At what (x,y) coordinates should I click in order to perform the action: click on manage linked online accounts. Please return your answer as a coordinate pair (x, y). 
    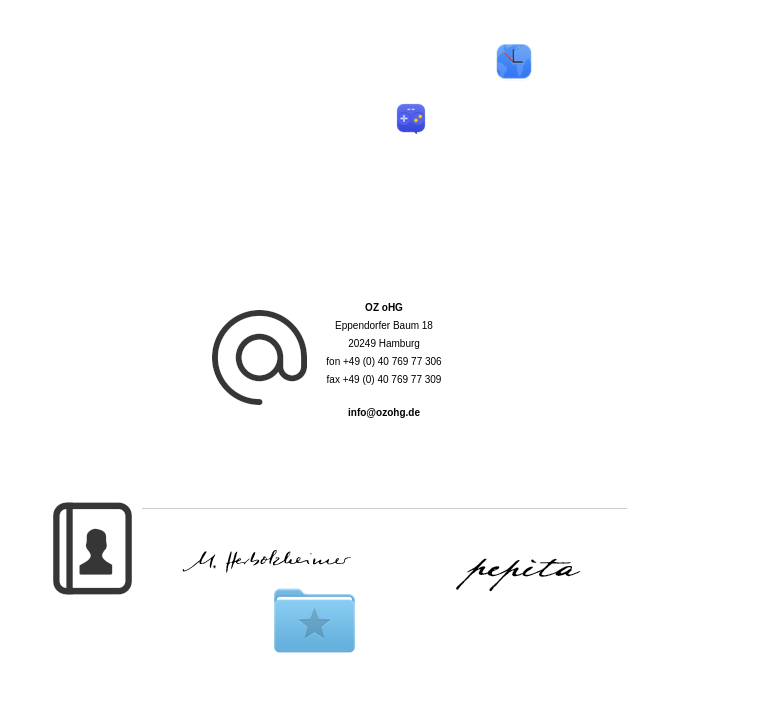
    Looking at the image, I should click on (259, 357).